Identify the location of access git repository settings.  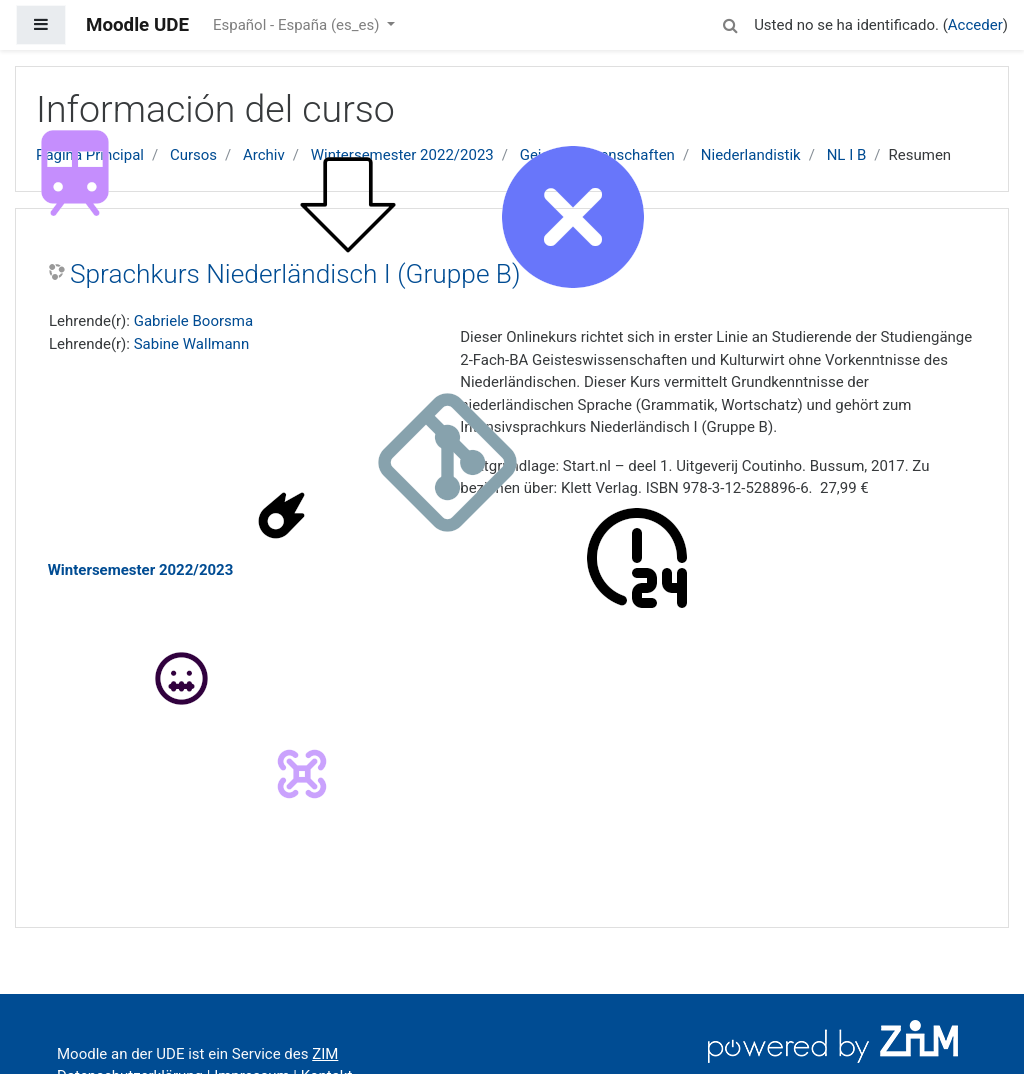
(447, 462).